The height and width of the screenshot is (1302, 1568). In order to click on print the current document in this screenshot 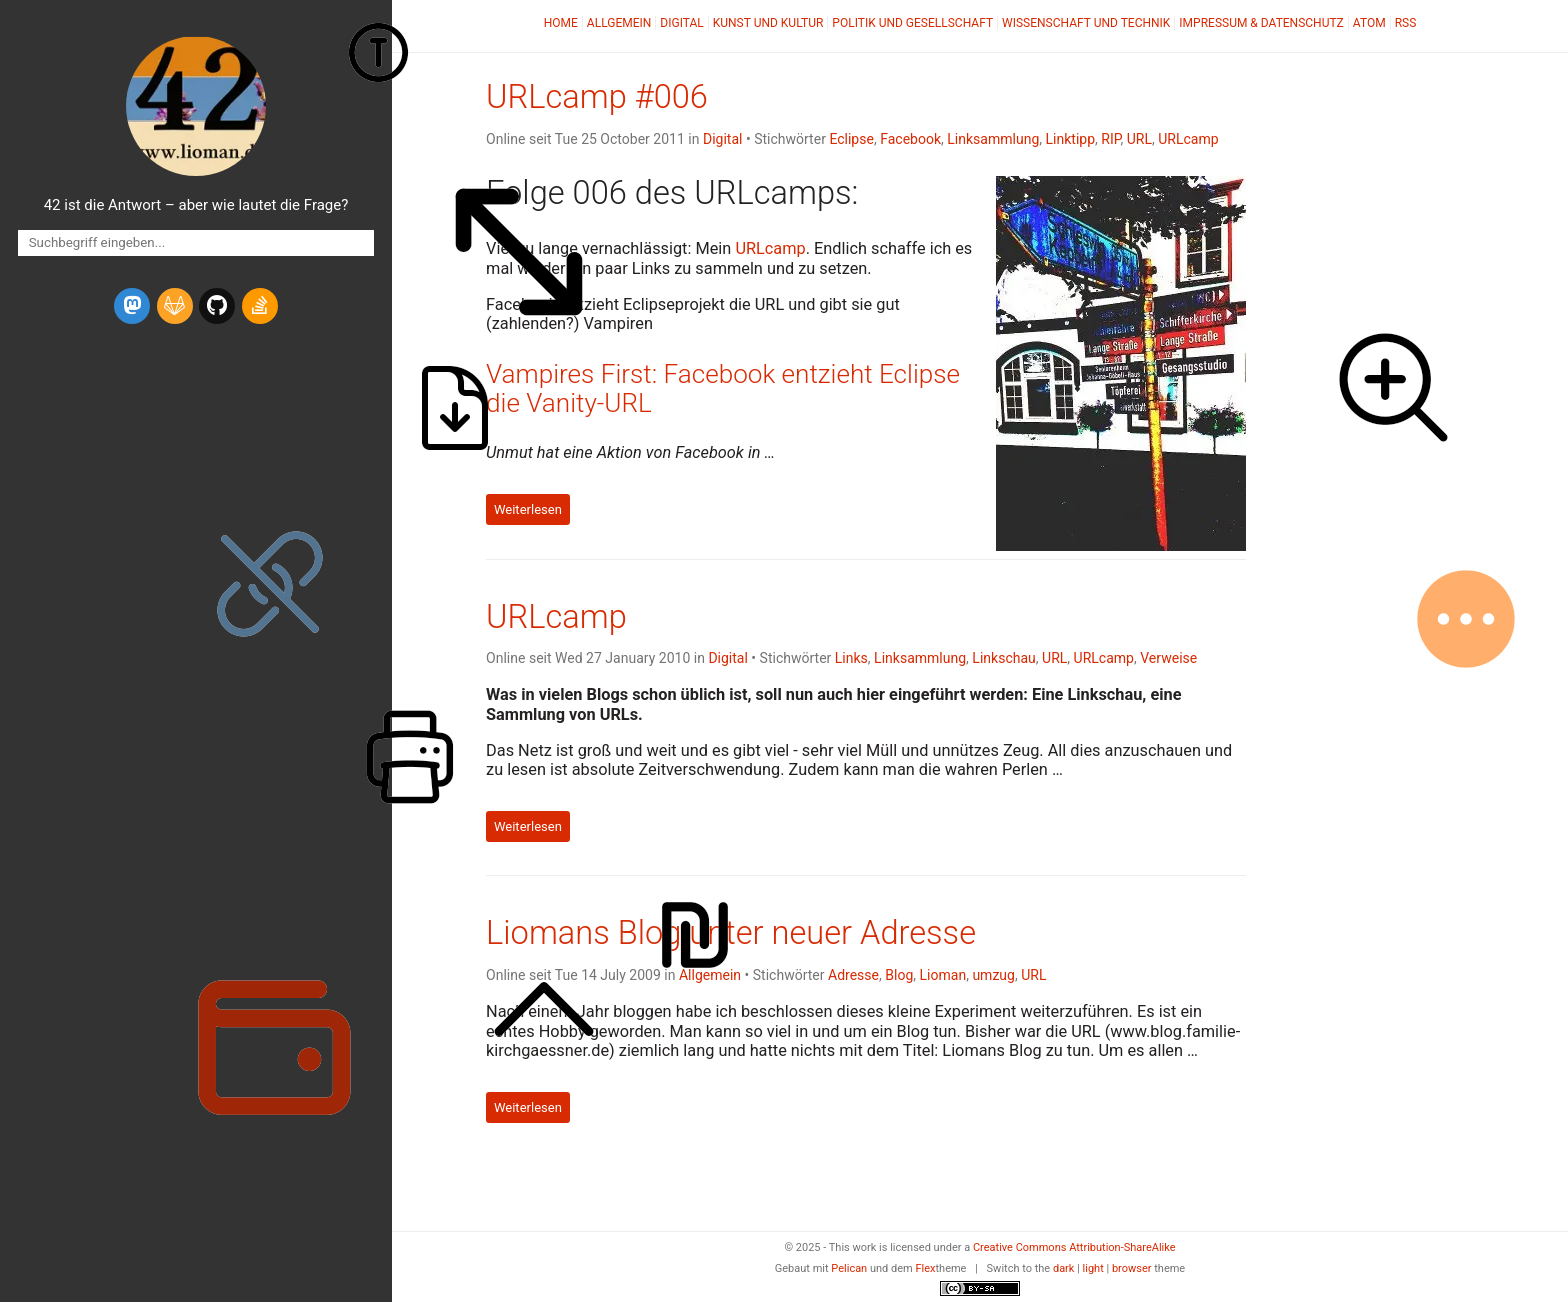, I will do `click(410, 757)`.